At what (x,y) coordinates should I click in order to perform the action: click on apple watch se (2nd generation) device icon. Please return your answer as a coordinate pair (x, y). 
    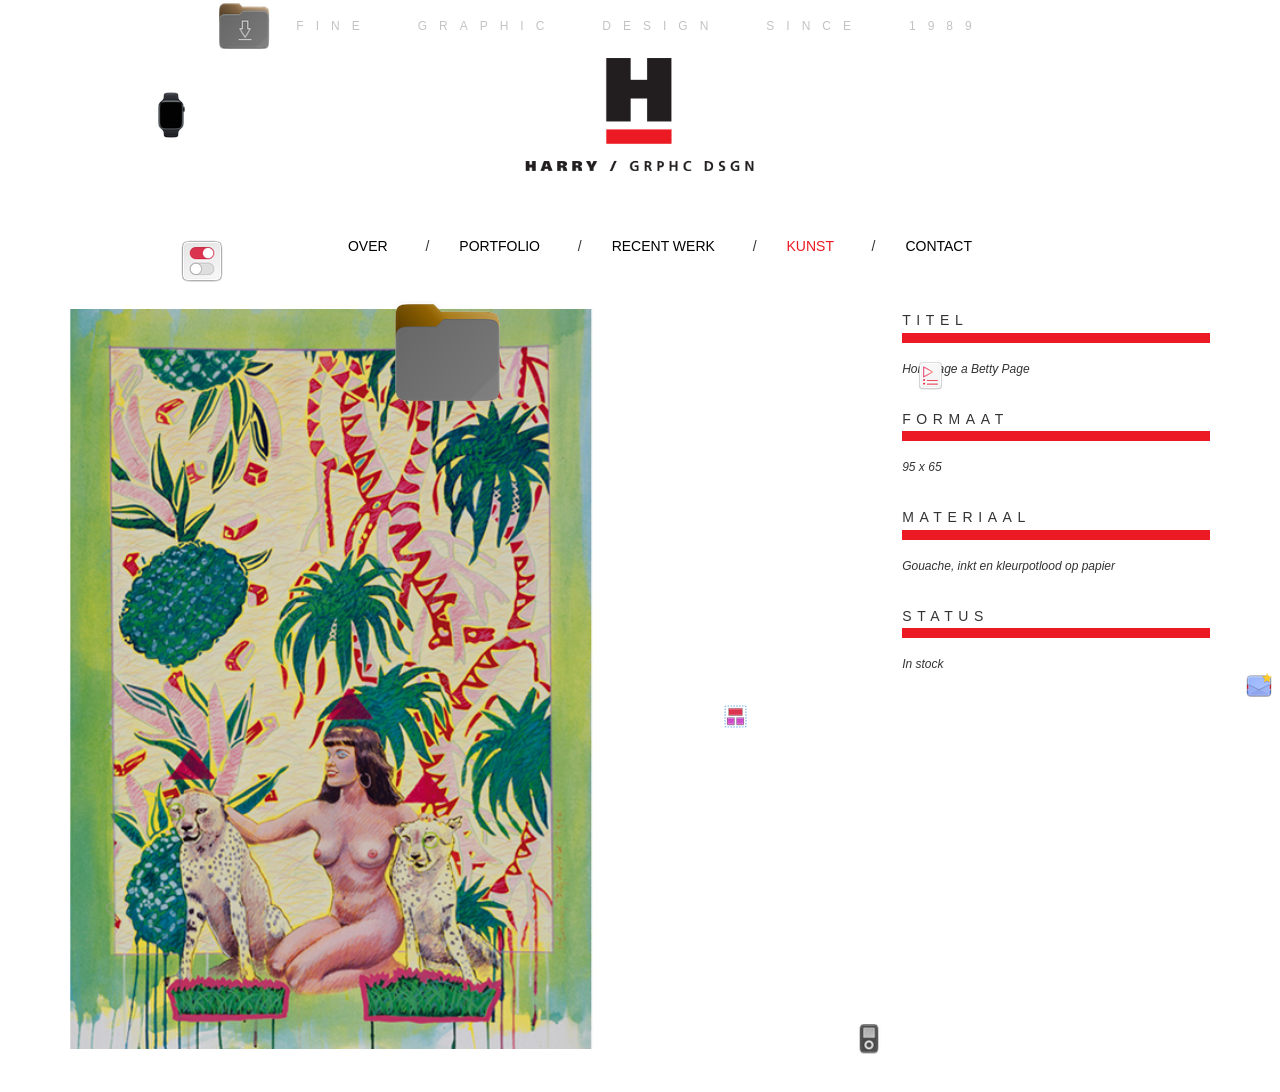
    Looking at the image, I should click on (171, 115).